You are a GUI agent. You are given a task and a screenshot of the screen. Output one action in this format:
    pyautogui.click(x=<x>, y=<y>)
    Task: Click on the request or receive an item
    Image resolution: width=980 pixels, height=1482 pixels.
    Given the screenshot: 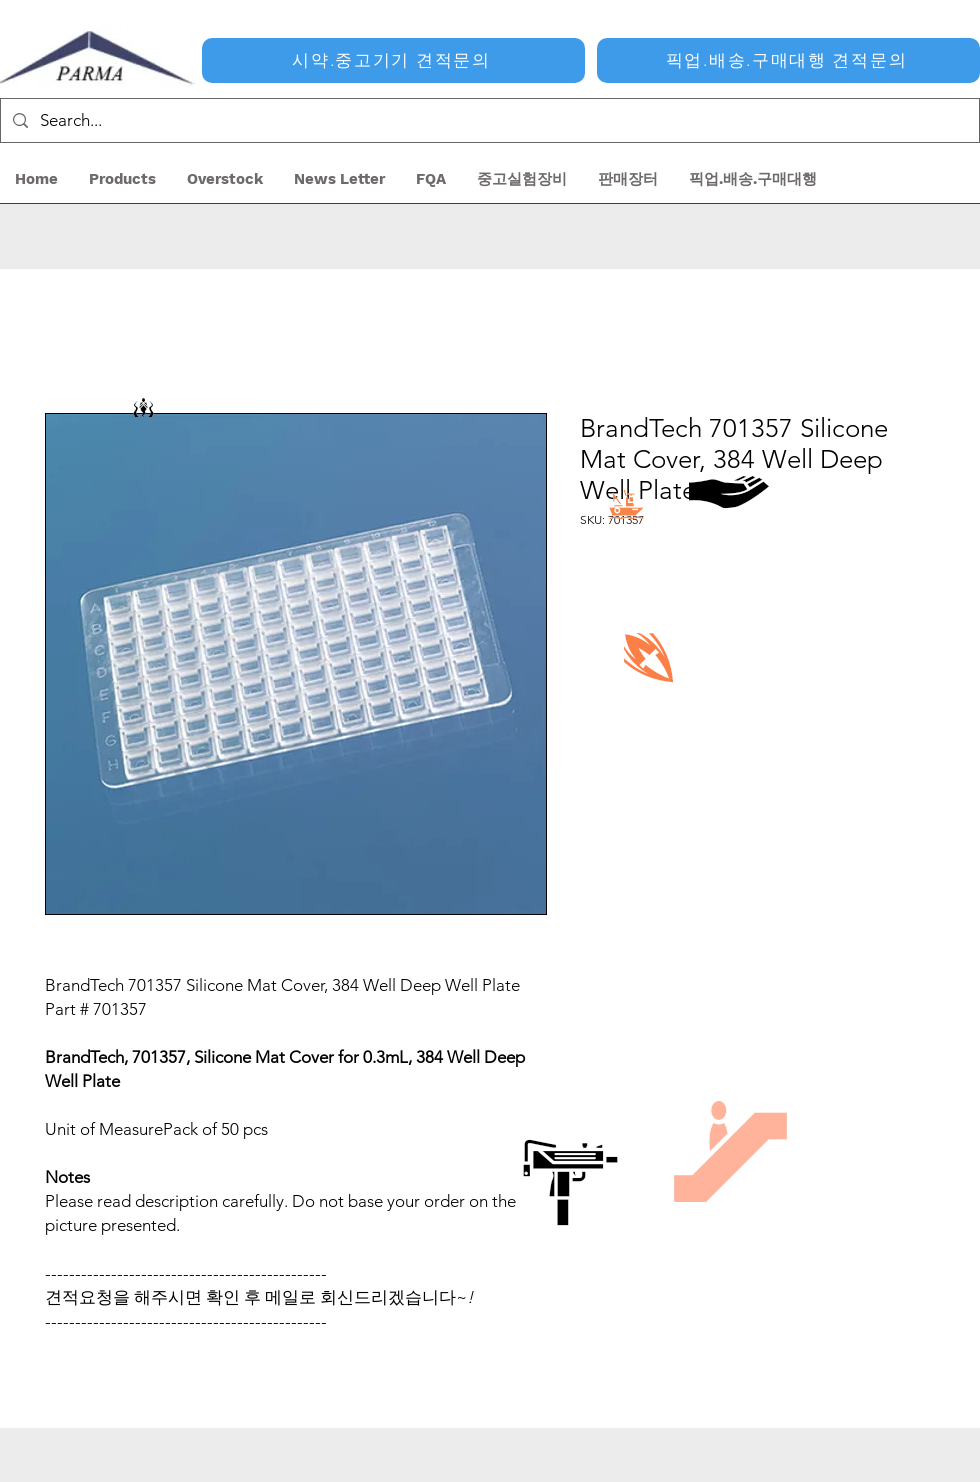 What is the action you would take?
    pyautogui.click(x=729, y=492)
    